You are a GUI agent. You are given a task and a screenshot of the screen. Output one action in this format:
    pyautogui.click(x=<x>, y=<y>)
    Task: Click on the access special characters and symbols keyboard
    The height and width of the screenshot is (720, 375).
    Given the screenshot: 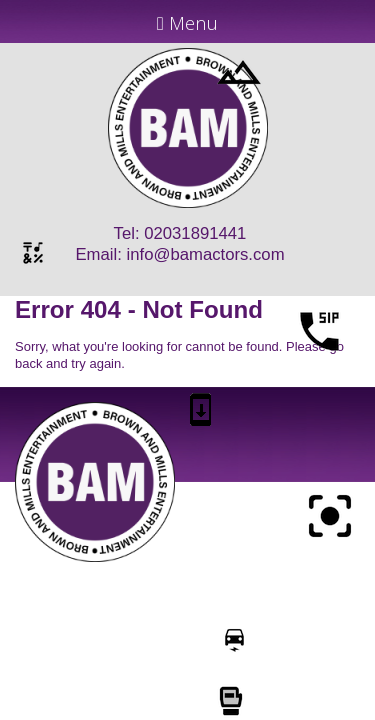 What is the action you would take?
    pyautogui.click(x=33, y=253)
    